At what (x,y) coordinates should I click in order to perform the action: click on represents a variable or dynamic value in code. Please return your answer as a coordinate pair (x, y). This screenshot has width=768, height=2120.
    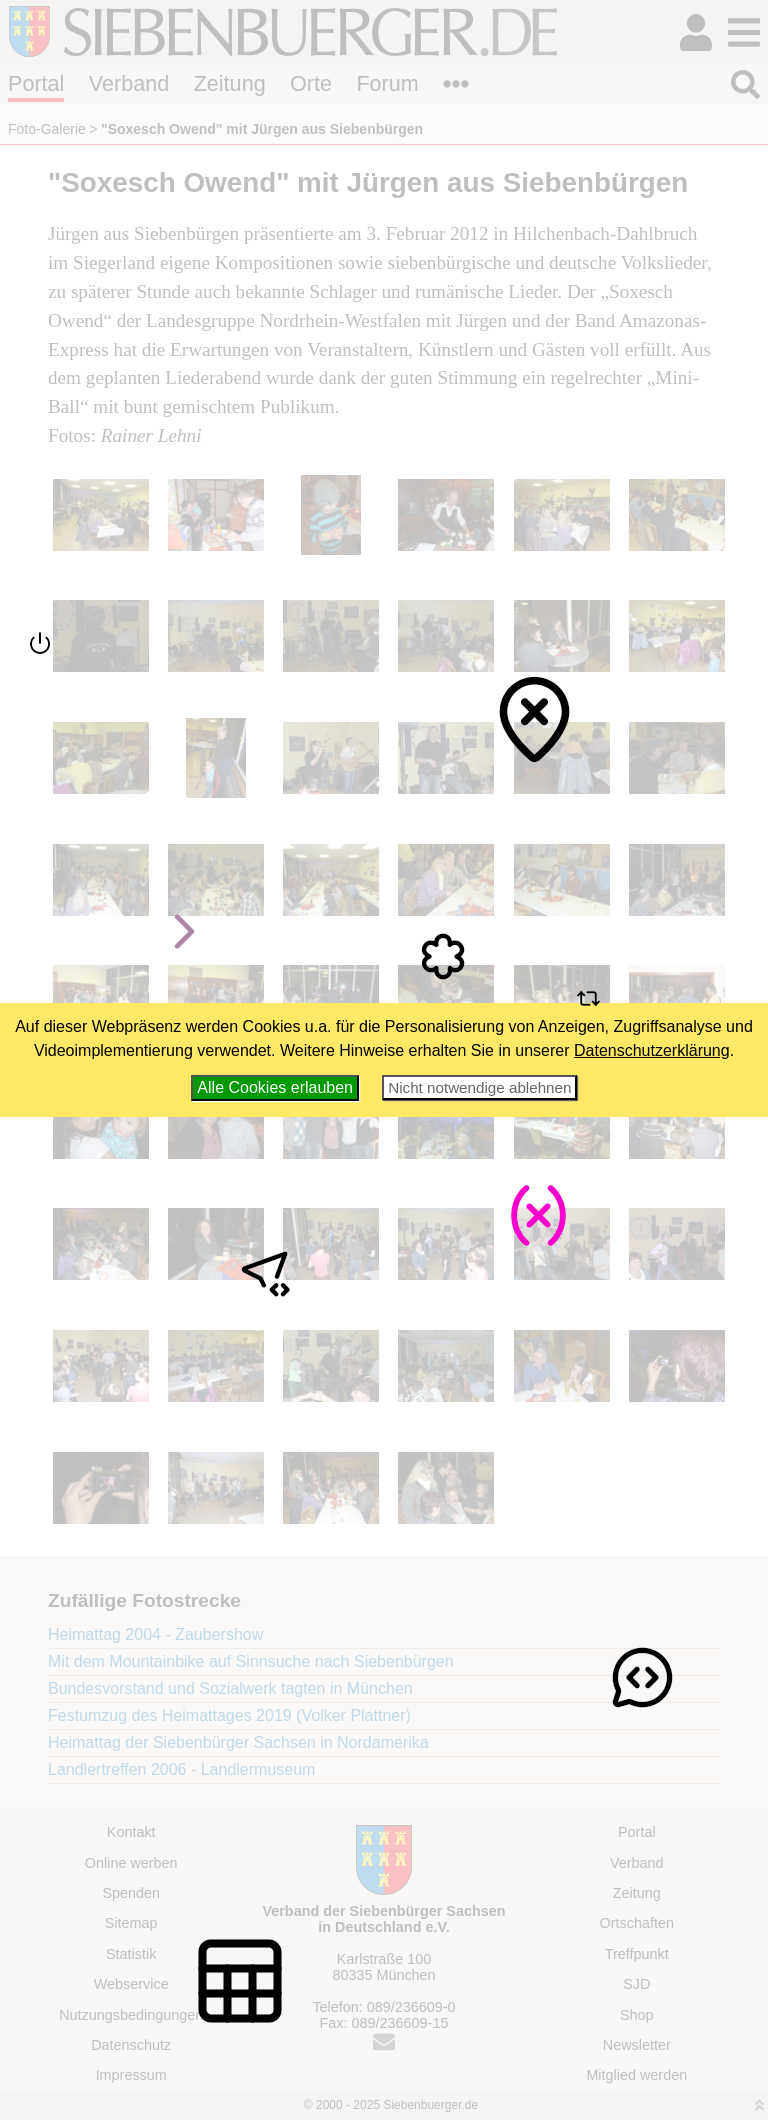
    Looking at the image, I should click on (538, 1215).